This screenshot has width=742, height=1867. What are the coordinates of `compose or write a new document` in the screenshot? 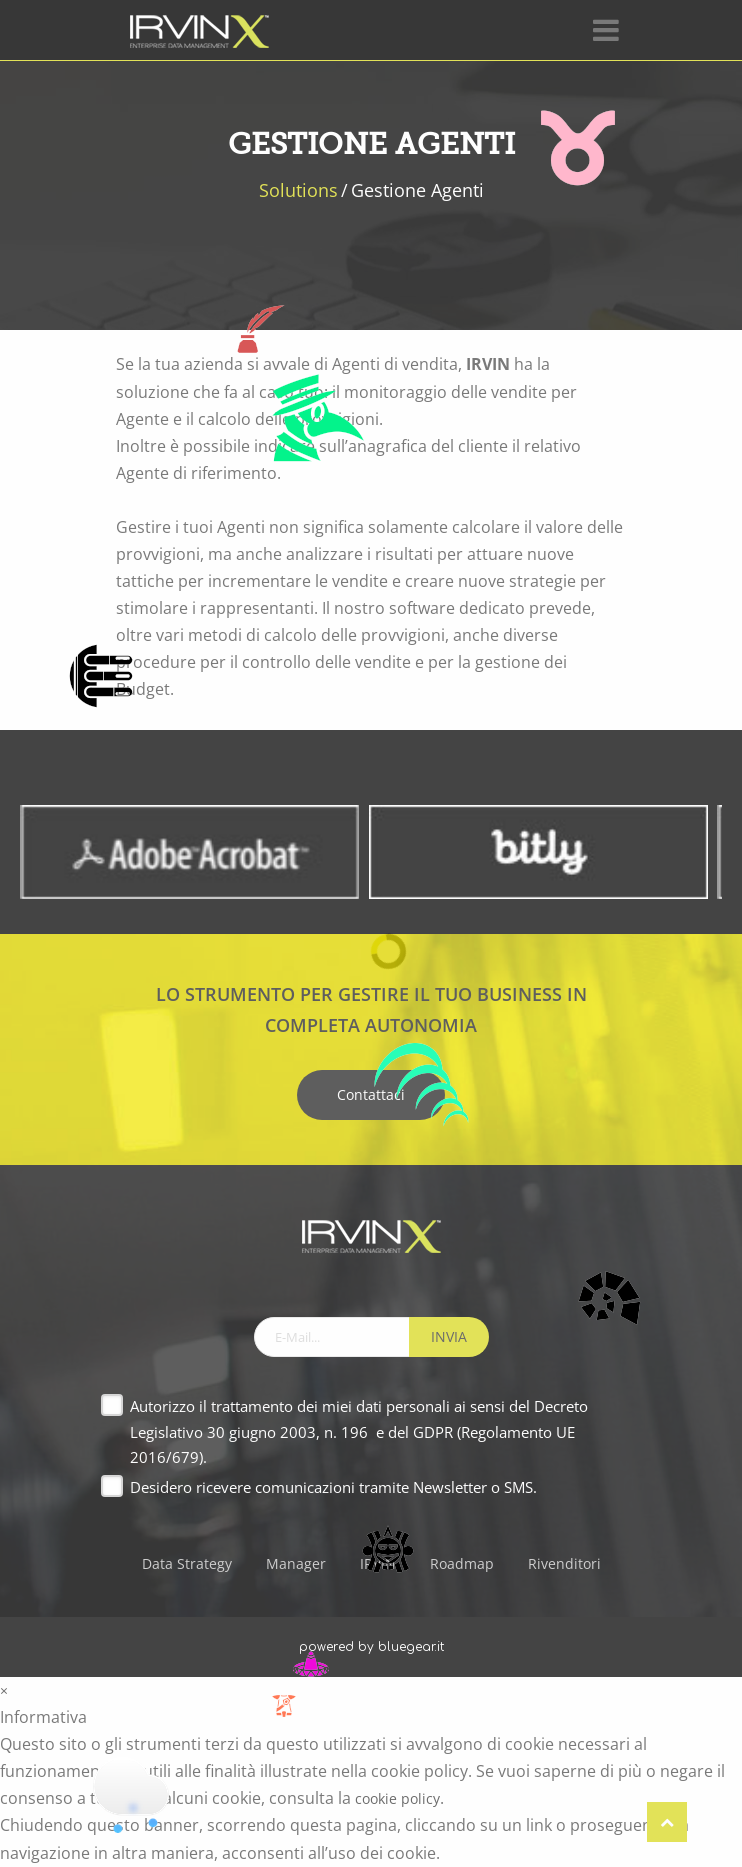 It's located at (260, 329).